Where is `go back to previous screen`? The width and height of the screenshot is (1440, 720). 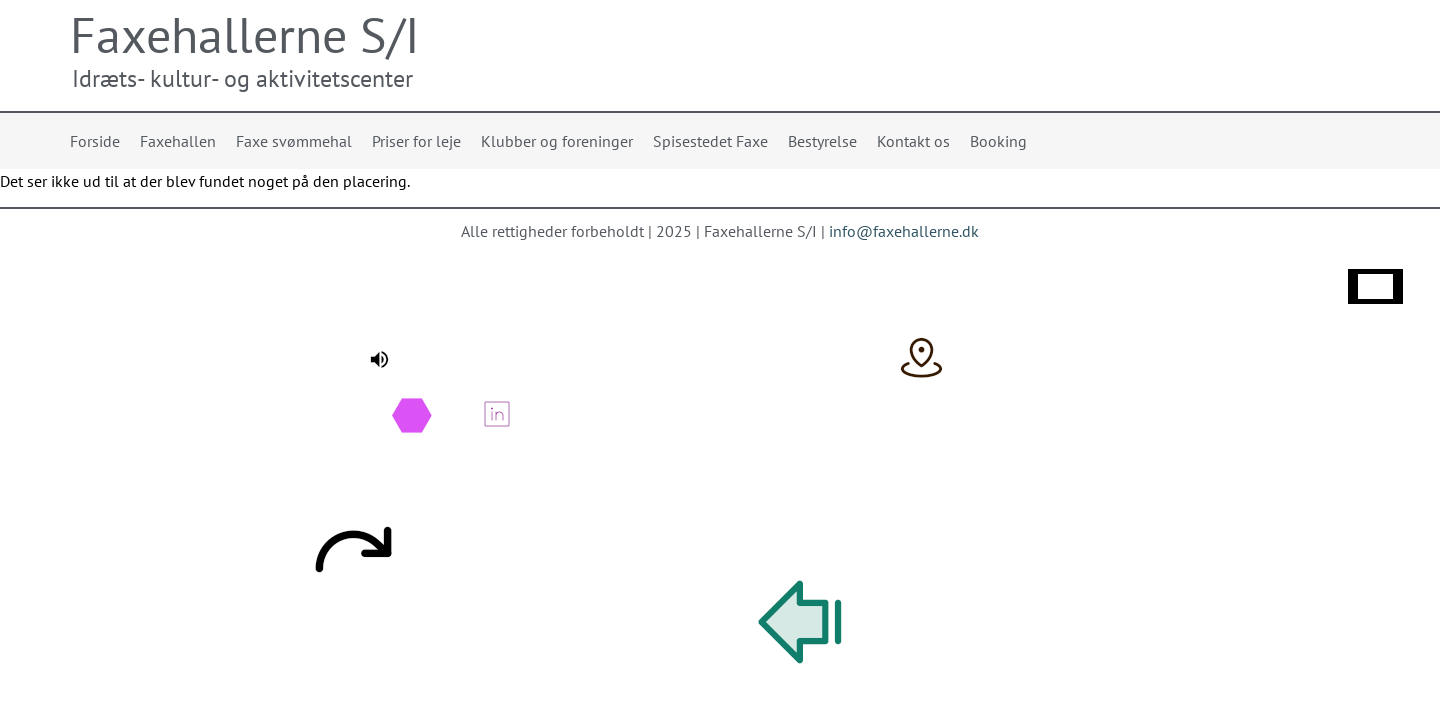 go back to previous screen is located at coordinates (803, 622).